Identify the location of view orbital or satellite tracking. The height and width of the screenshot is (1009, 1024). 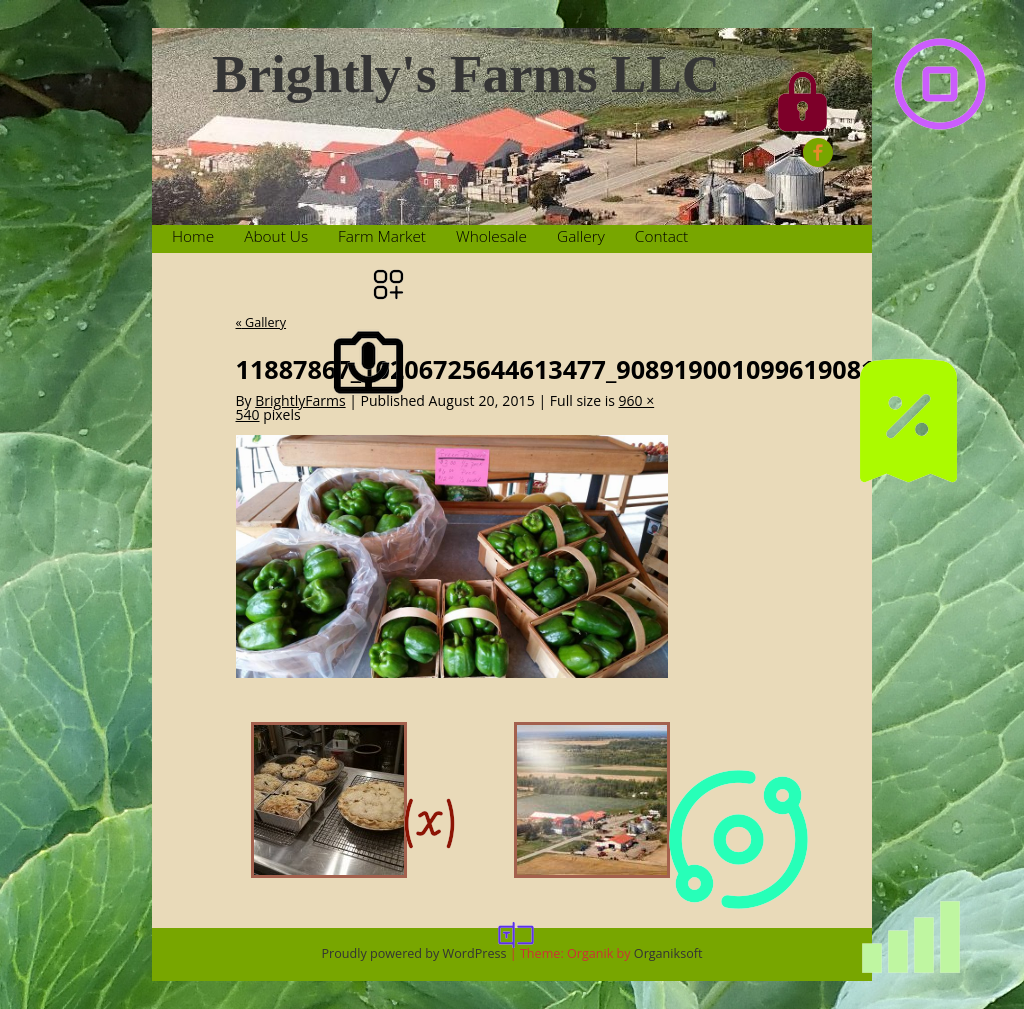
(738, 839).